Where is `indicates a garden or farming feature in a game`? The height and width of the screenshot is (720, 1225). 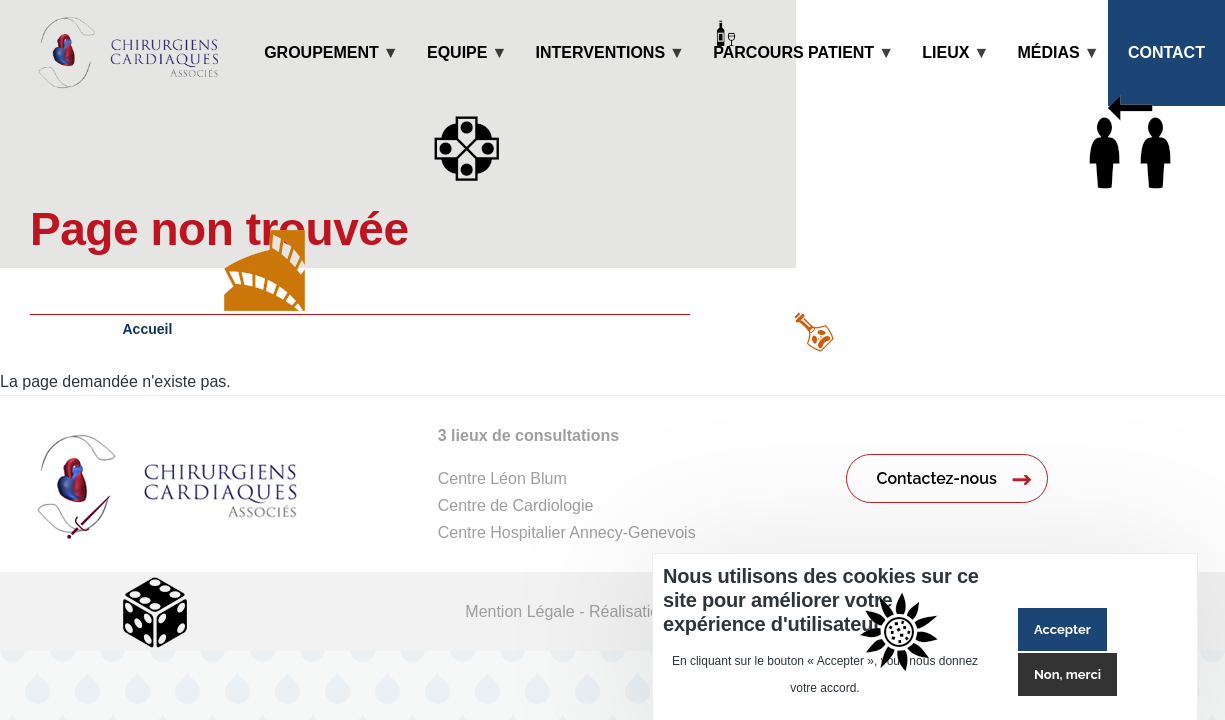 indicates a garden or farming feature in a game is located at coordinates (899, 632).